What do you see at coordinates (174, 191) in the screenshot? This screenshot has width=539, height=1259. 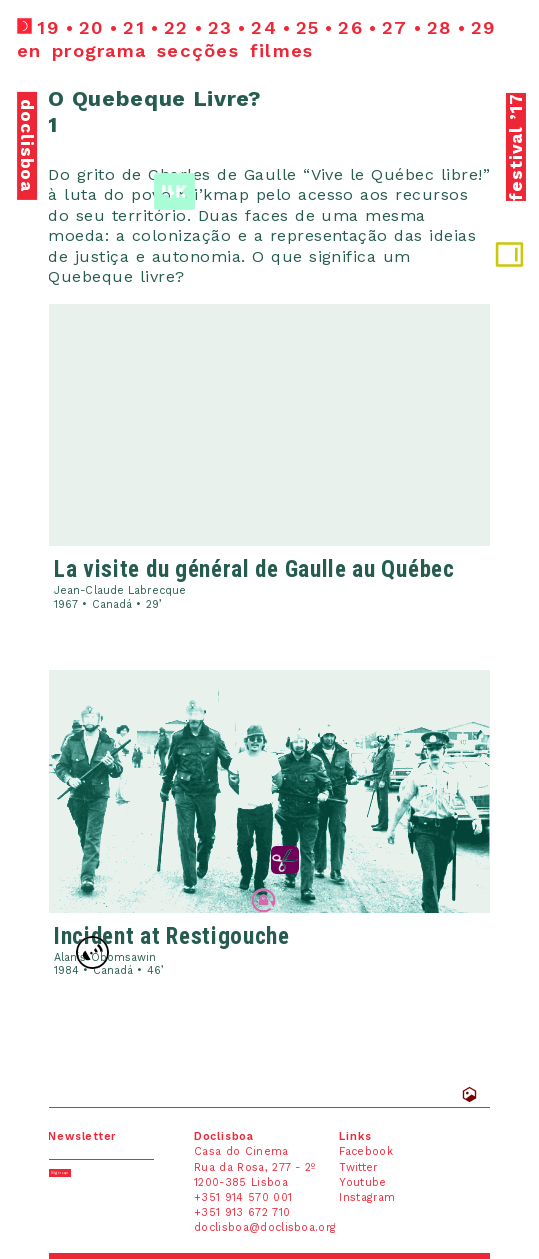 I see `indicates 4k video quality available` at bounding box center [174, 191].